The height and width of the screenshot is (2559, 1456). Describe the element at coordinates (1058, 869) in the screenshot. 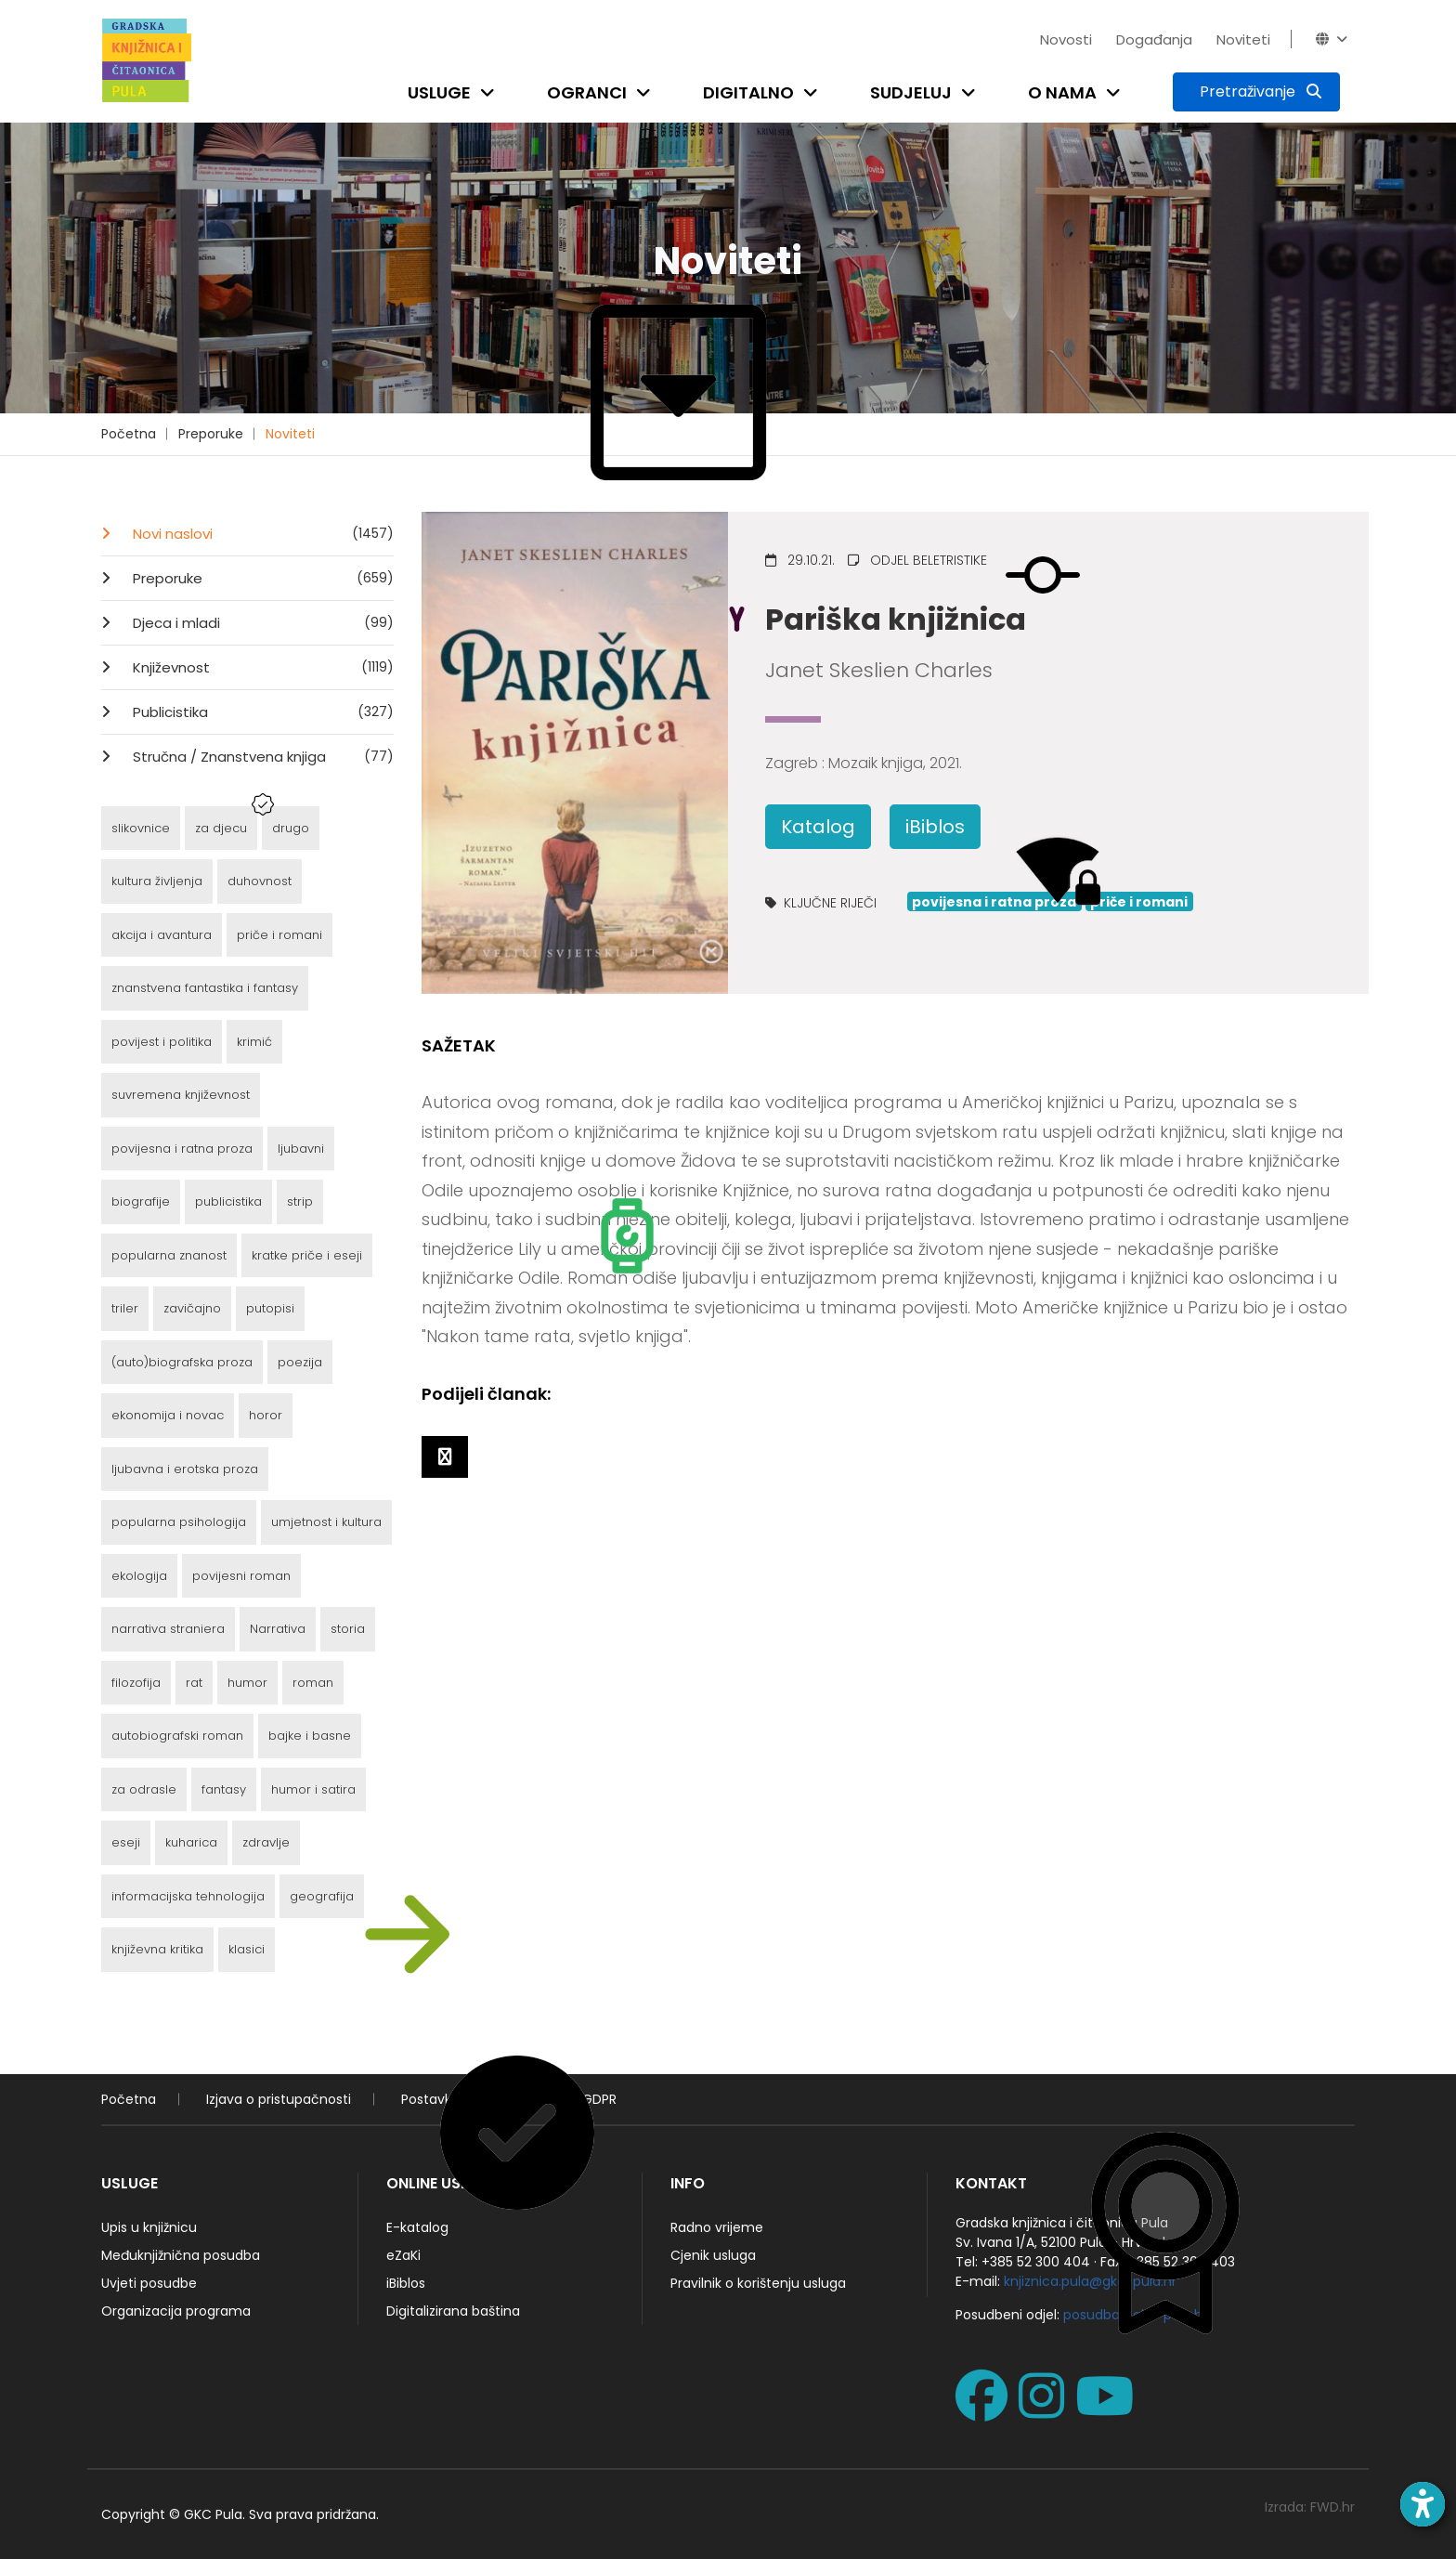

I see `connected to a secure wifi network` at that location.